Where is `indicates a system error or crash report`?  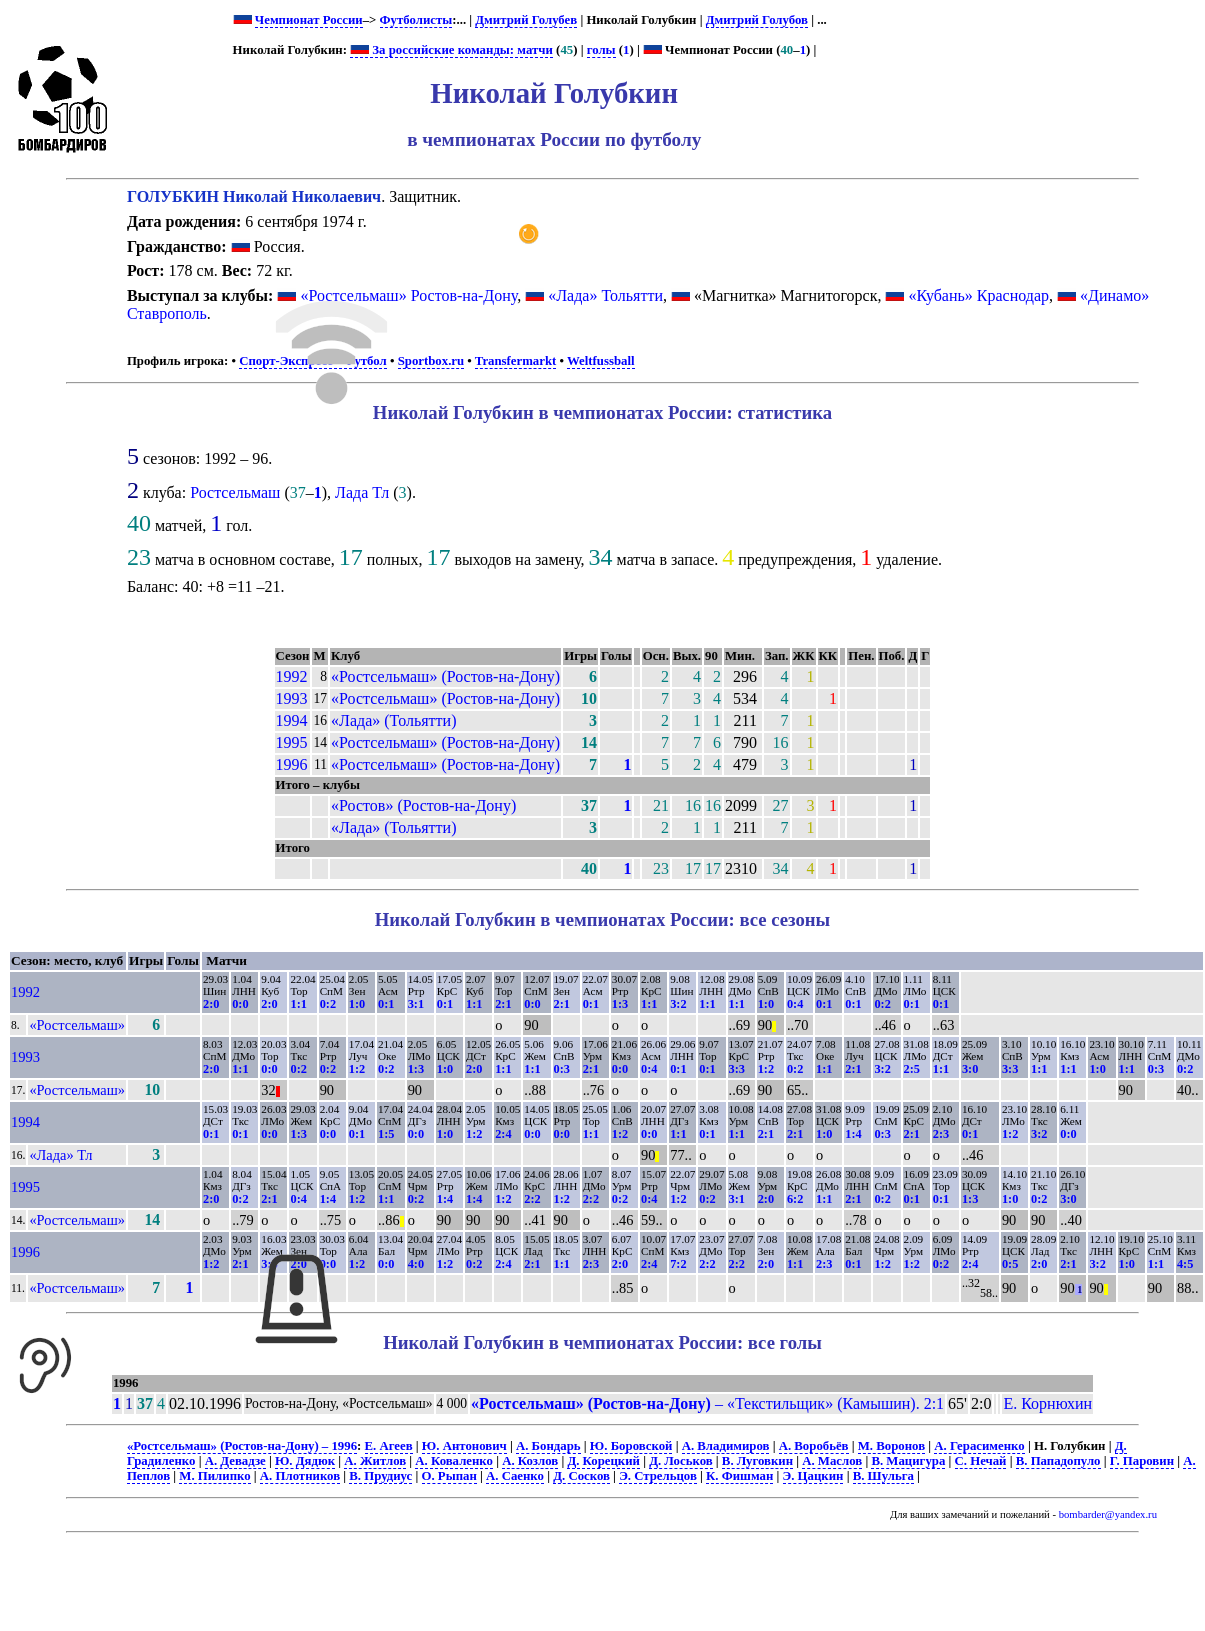
indicates a system error or crash report is located at coordinates (296, 1295).